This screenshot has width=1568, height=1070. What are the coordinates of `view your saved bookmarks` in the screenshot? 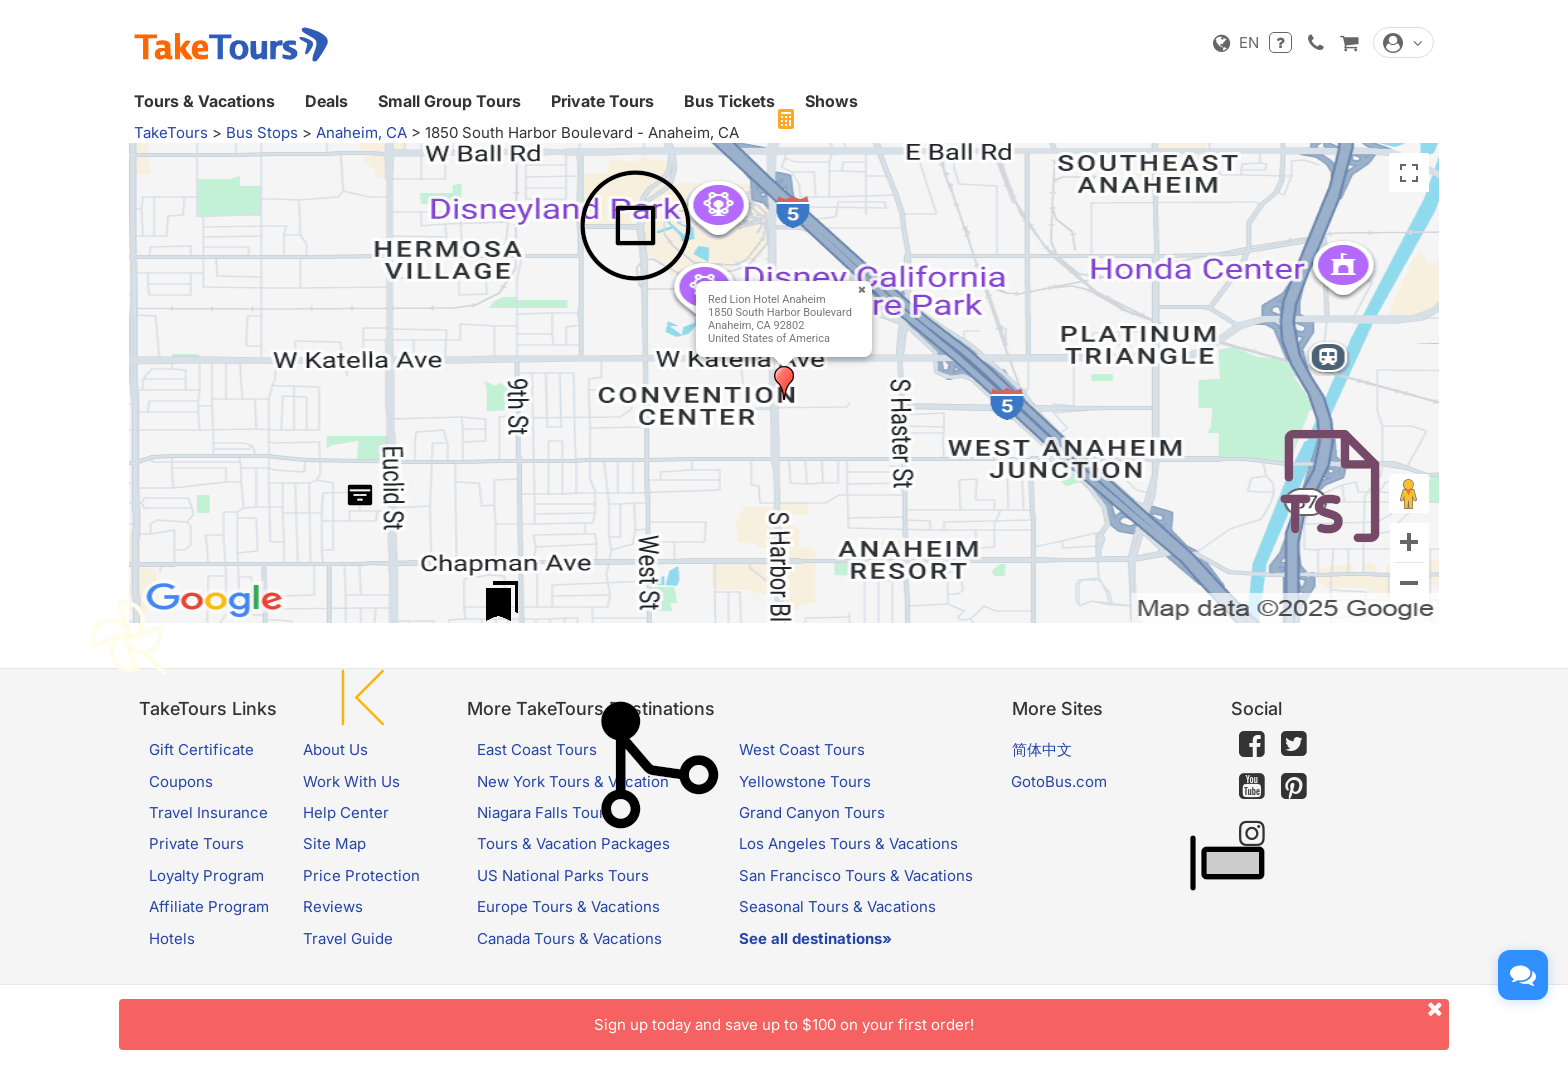 It's located at (502, 601).